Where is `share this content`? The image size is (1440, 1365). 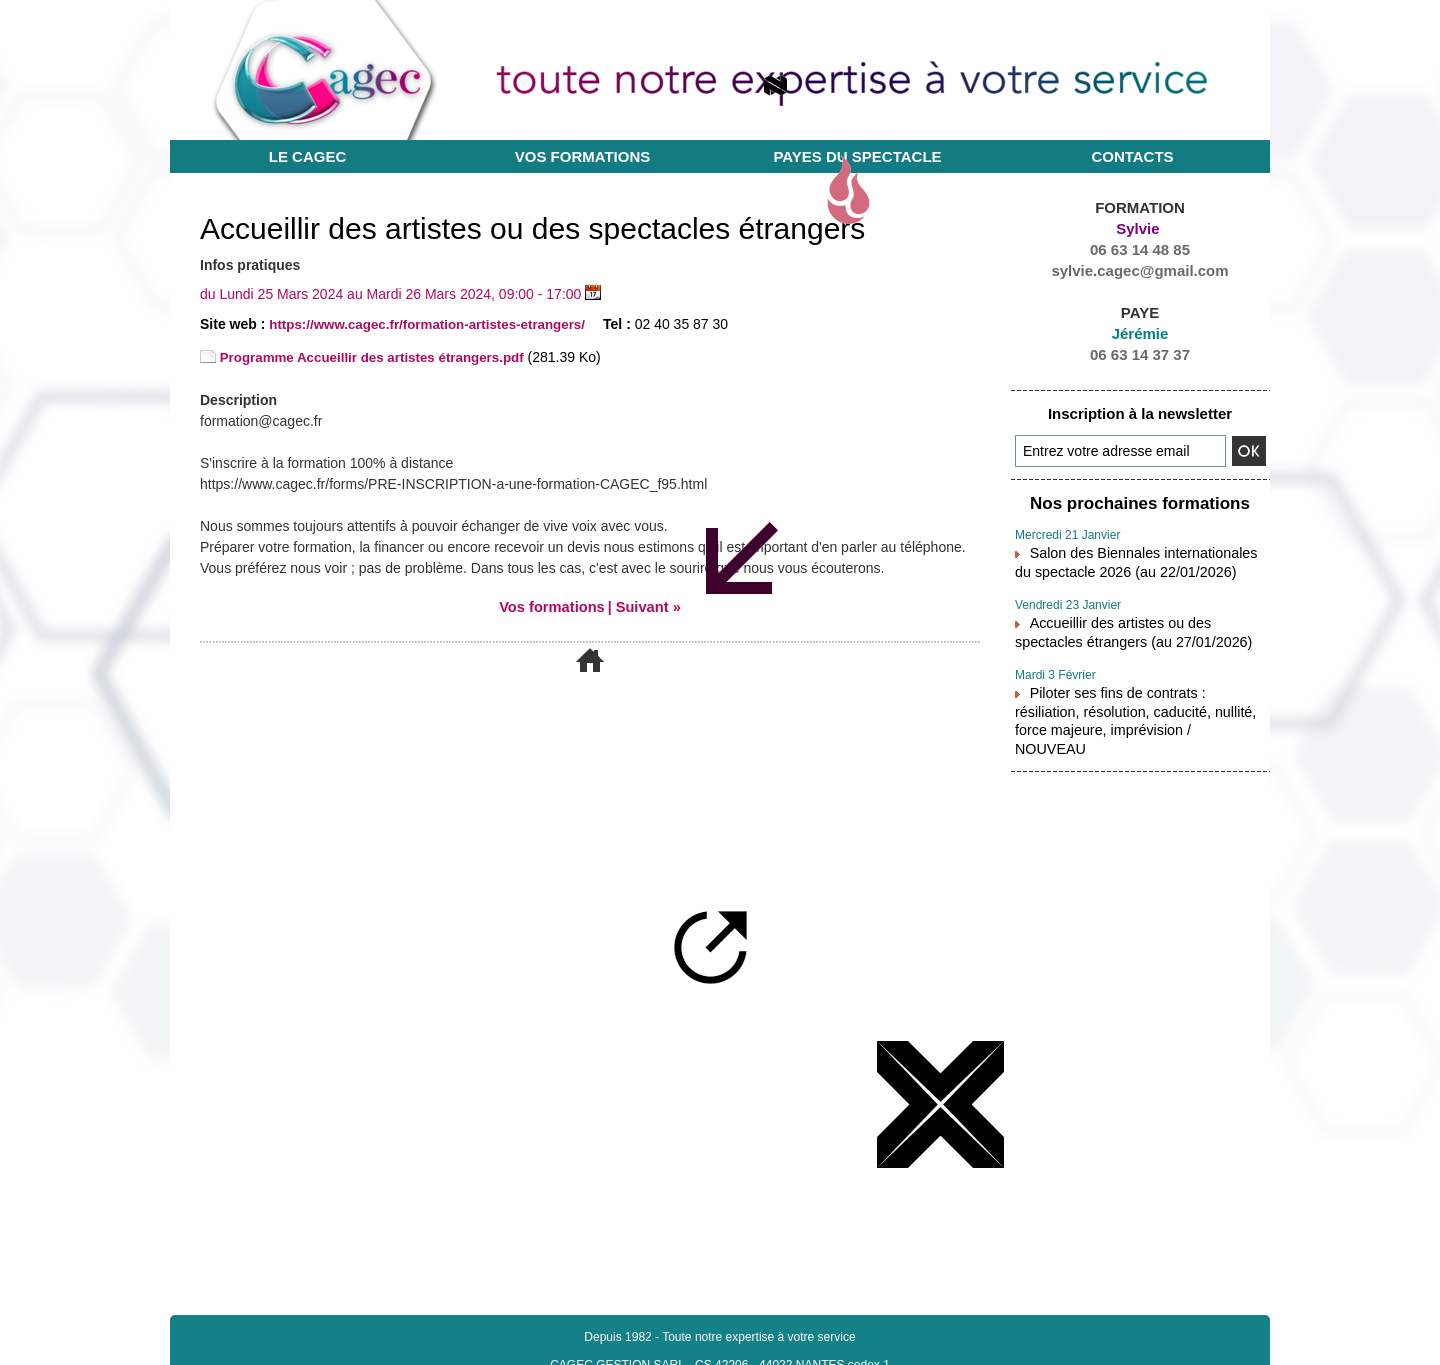 share this content is located at coordinates (710, 947).